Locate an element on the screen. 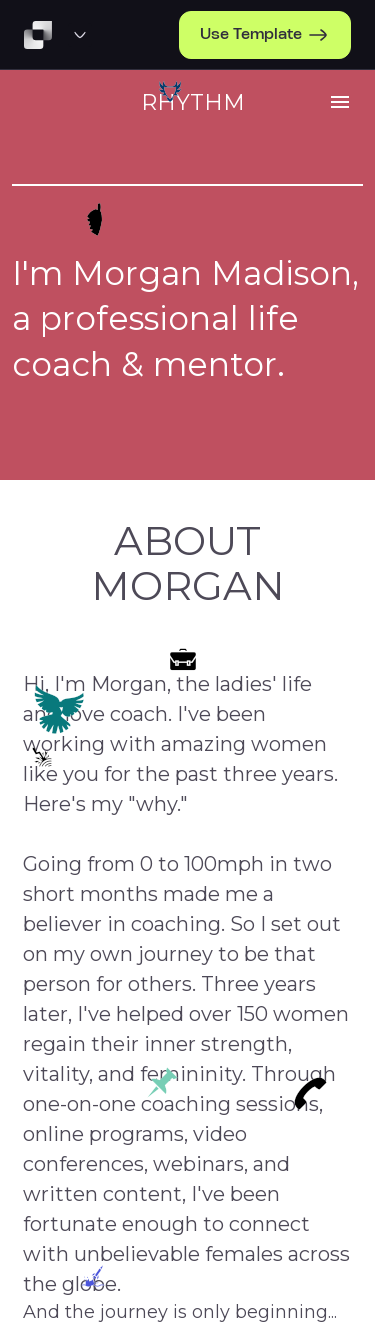  indicates peace or harmony state is located at coordinates (59, 710).